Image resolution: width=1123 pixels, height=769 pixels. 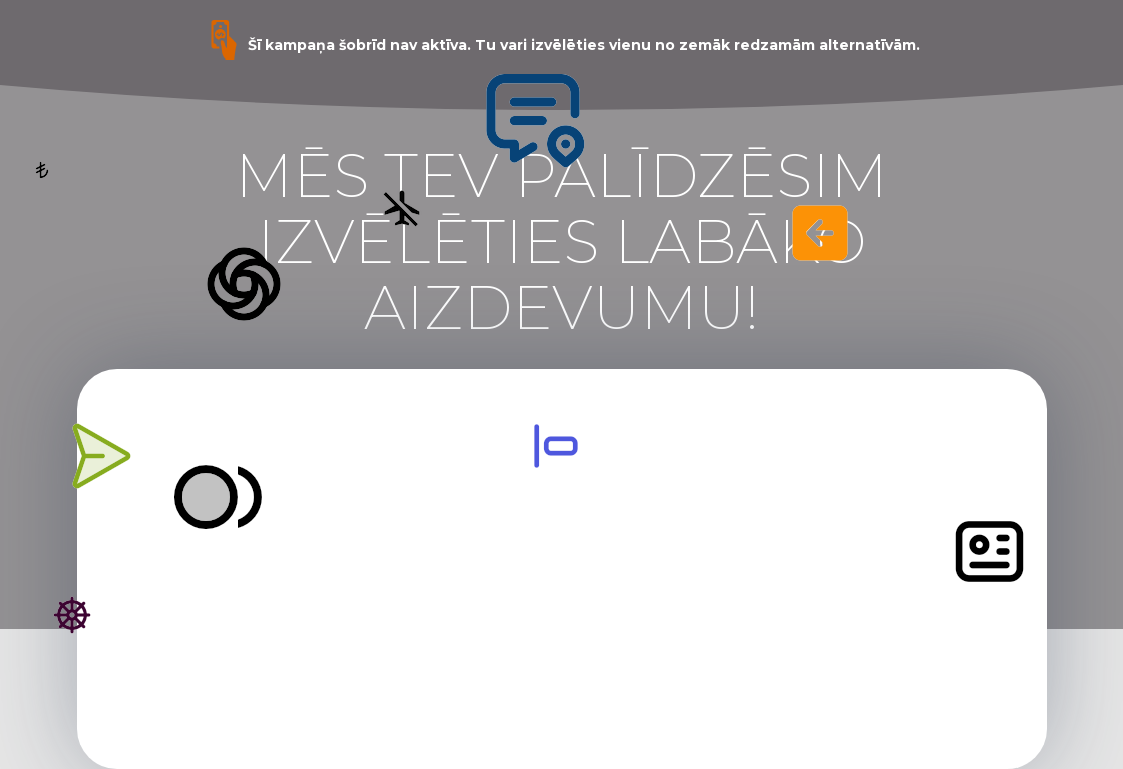 I want to click on align selected elements to the left, so click(x=556, y=446).